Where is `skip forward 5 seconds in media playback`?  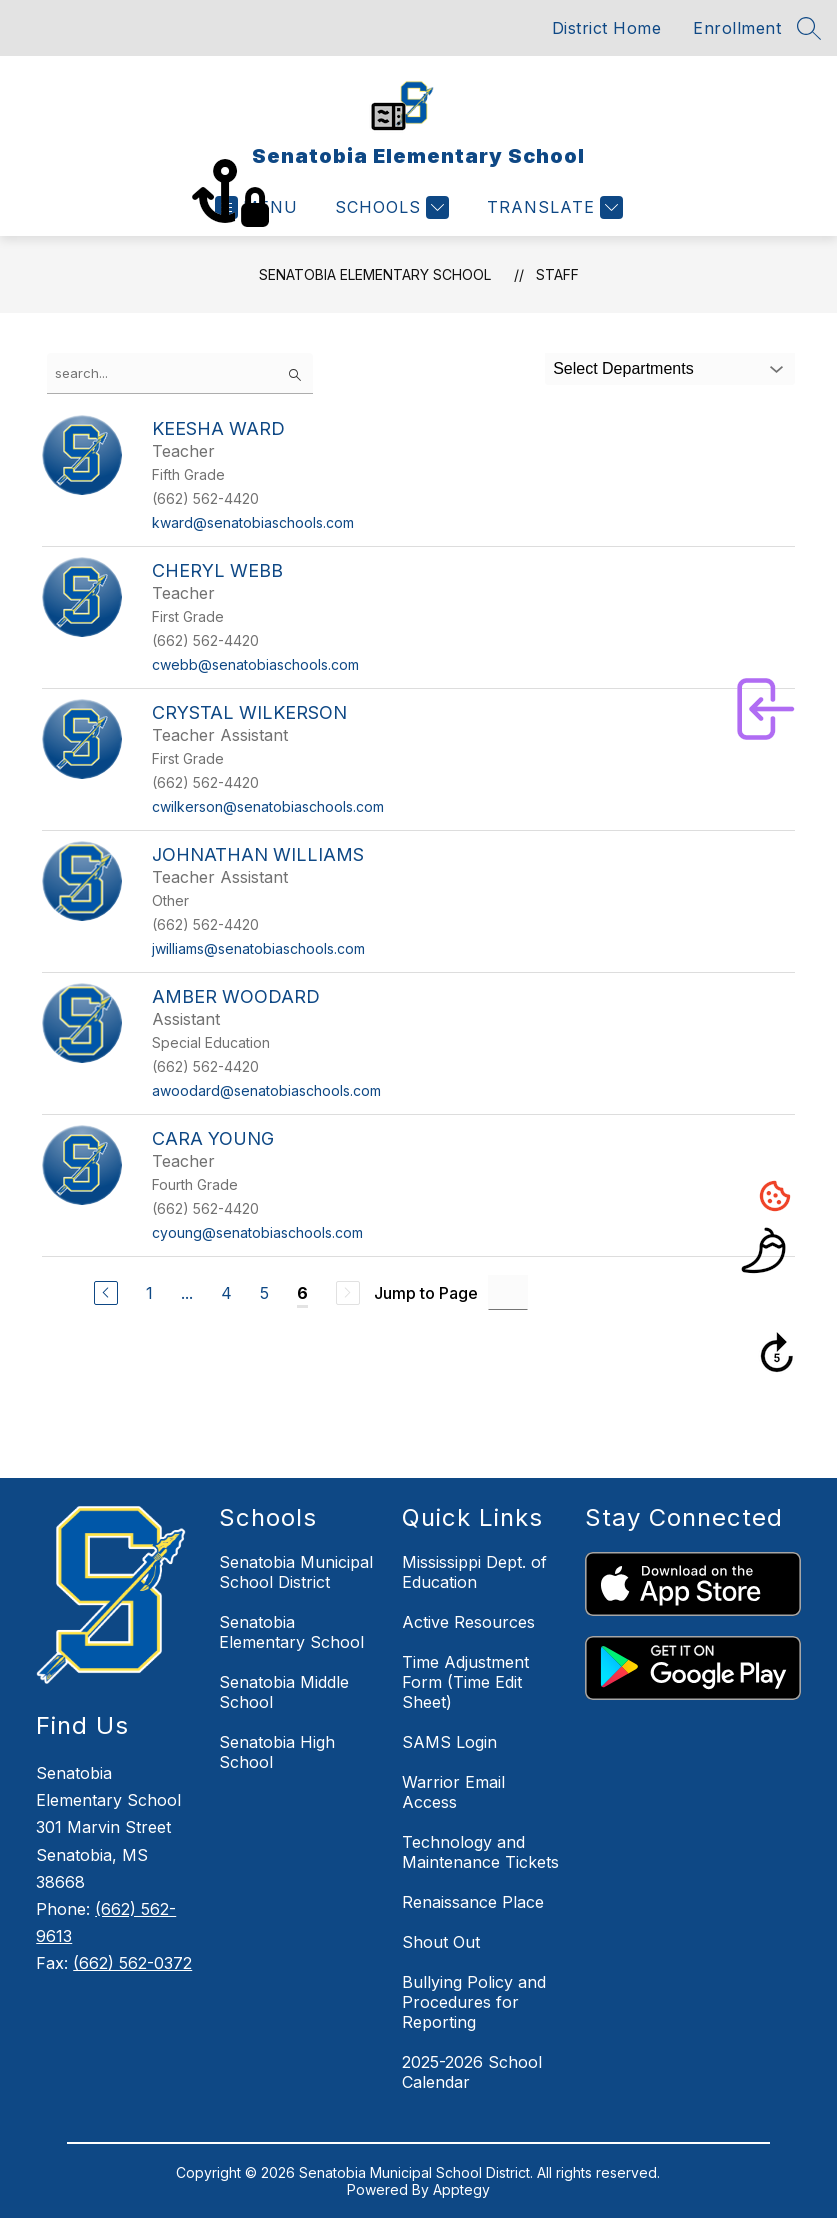
skip forward 5 seconds in media playback is located at coordinates (777, 1354).